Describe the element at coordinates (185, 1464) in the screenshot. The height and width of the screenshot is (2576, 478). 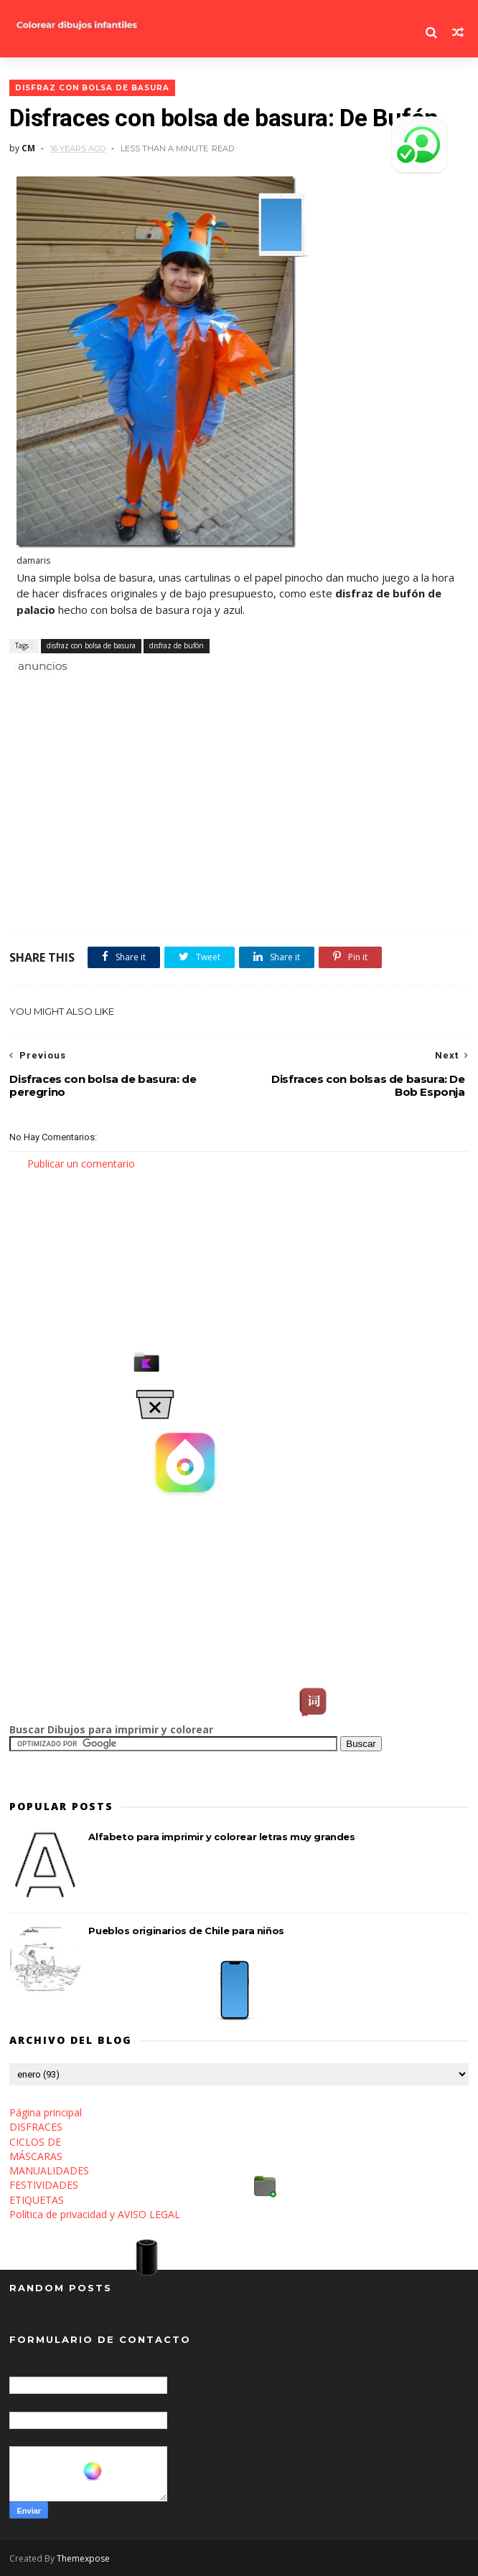
I see `open display color and calibration settings` at that location.